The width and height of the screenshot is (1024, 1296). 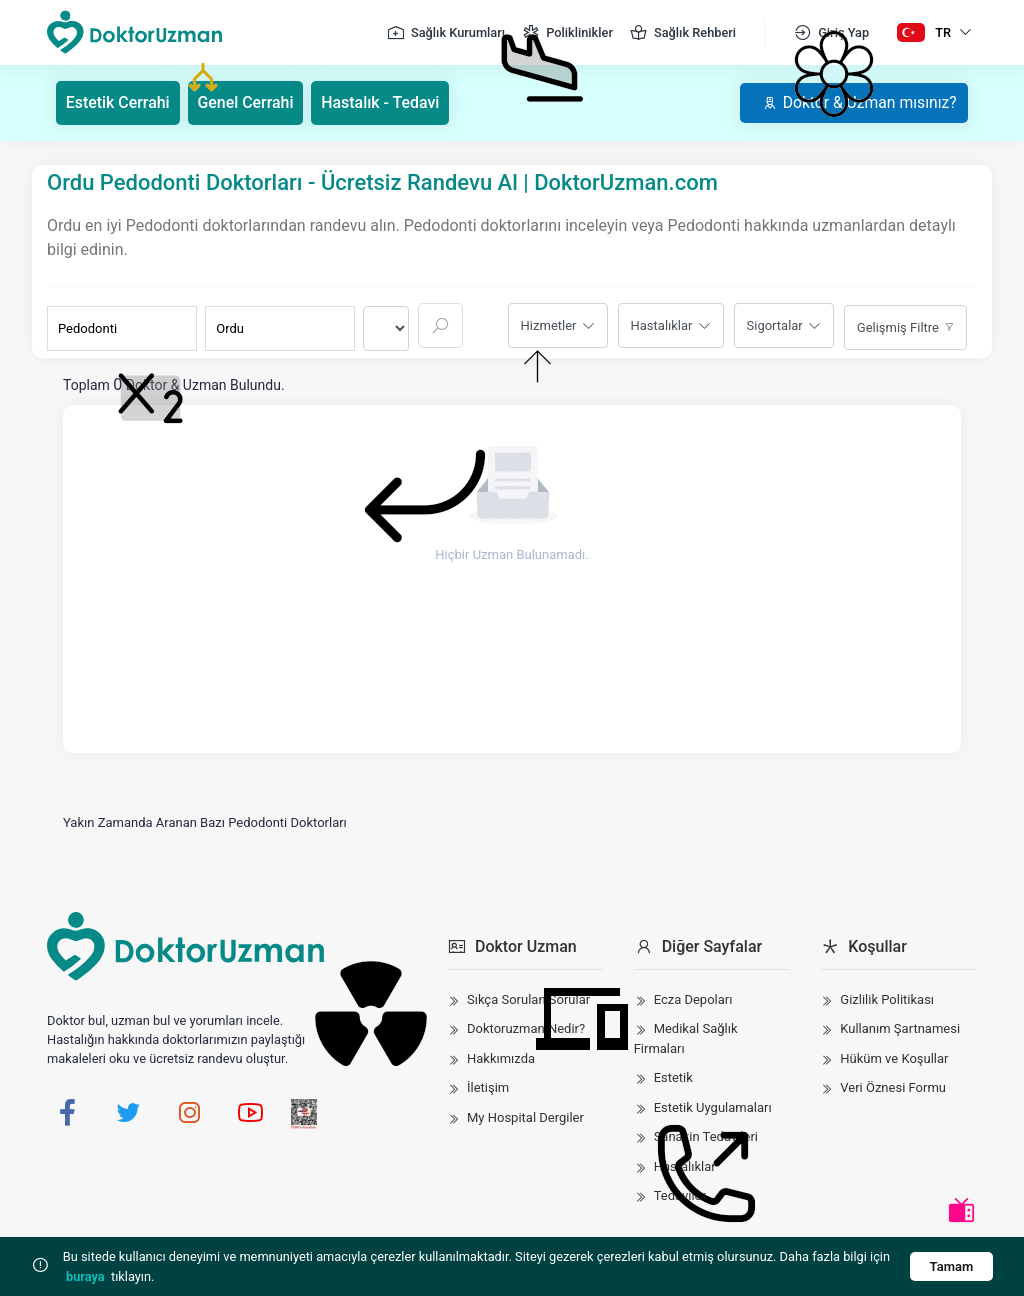 What do you see at coordinates (203, 78) in the screenshot?
I see `split content into multiple paths` at bounding box center [203, 78].